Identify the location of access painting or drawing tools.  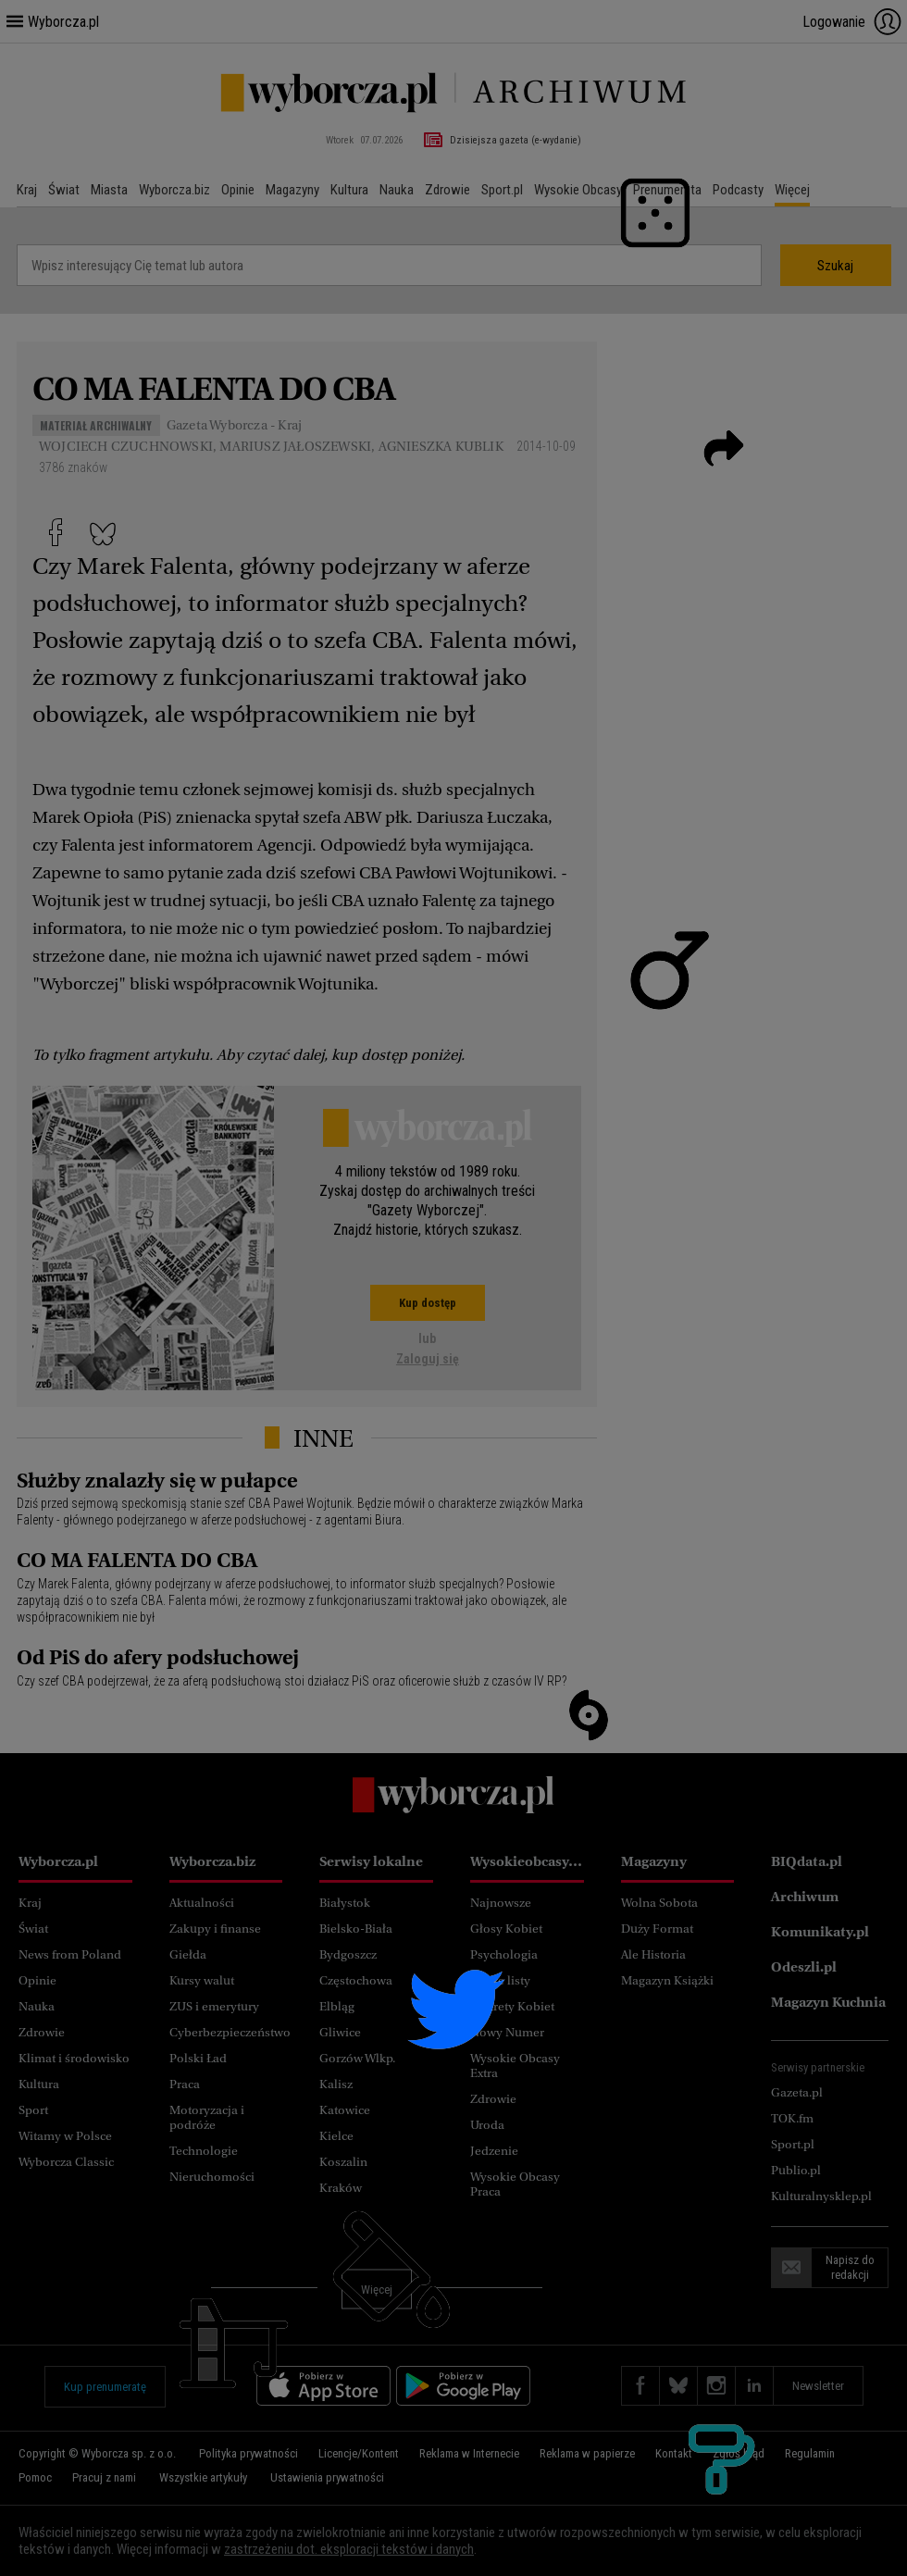
(716, 2459).